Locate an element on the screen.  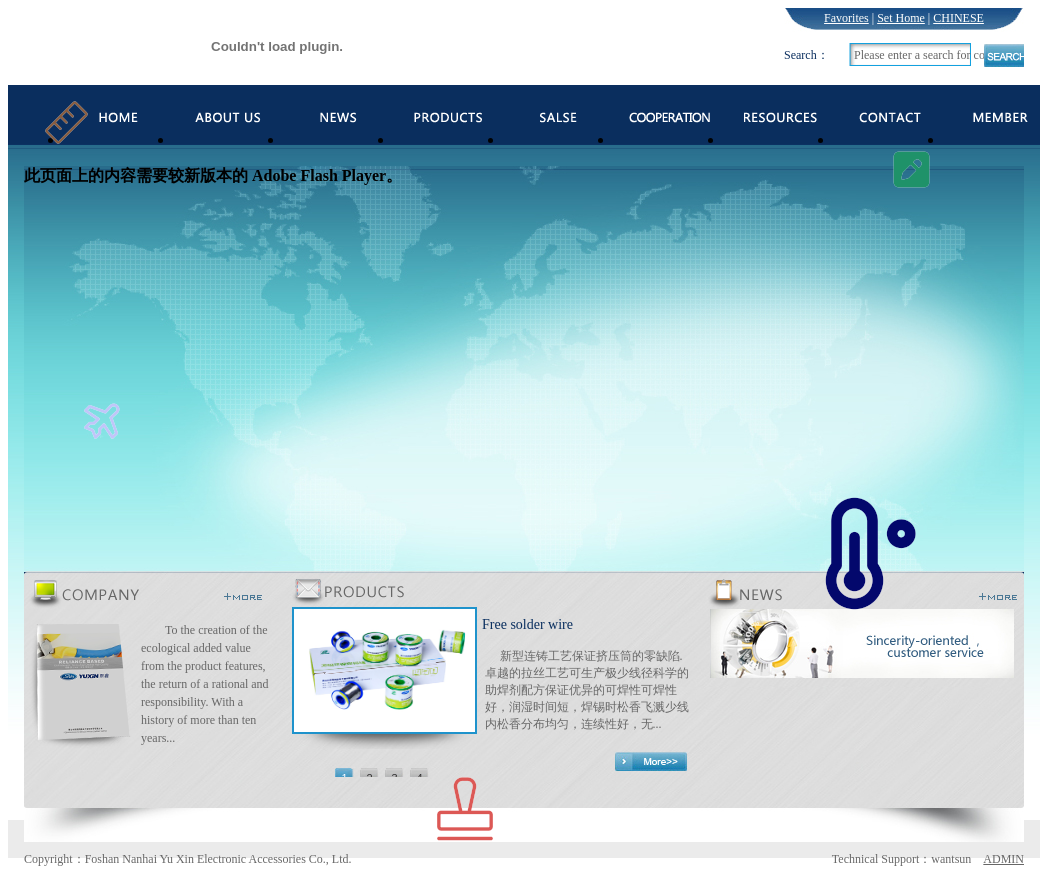
apply a stamp or seal to a document is located at coordinates (465, 810).